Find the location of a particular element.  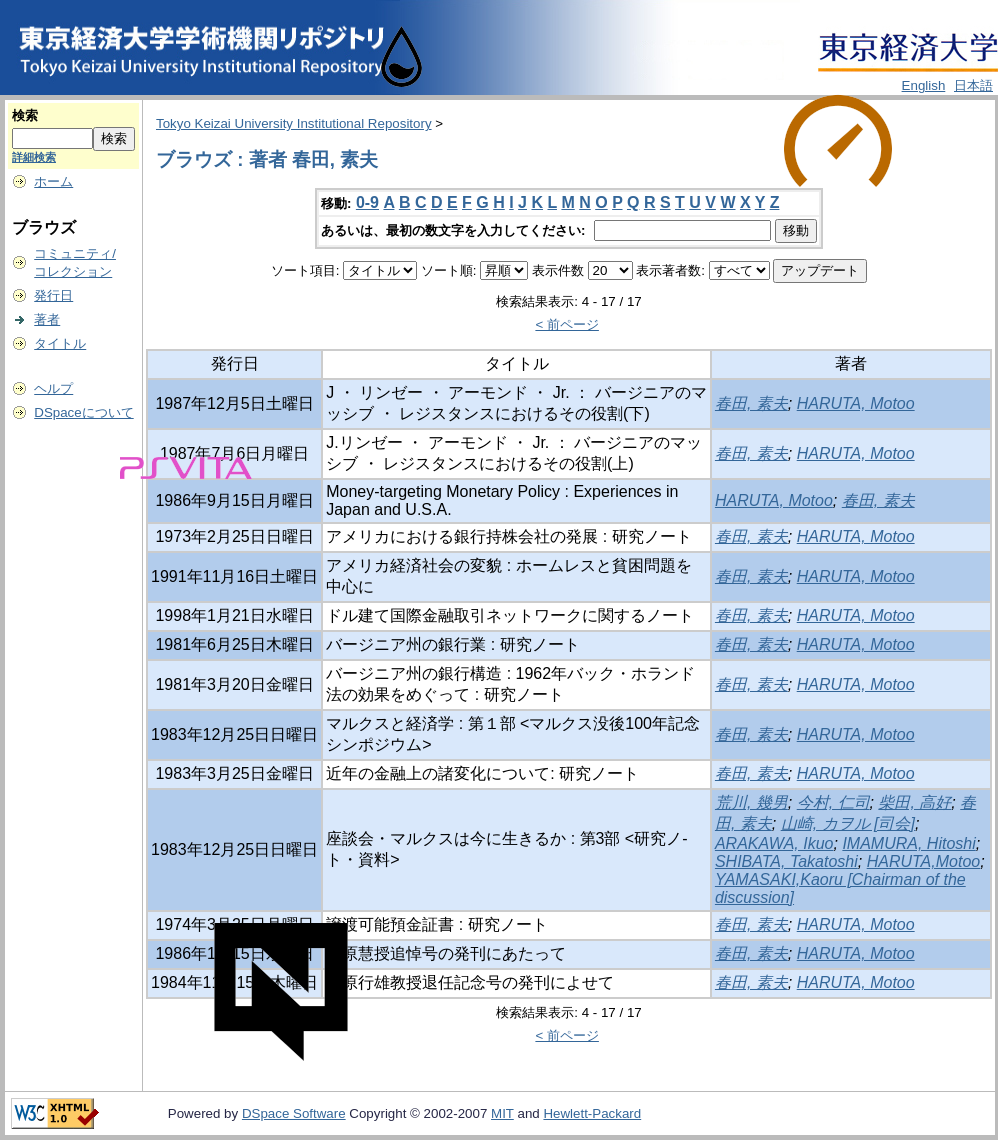

open the Speedtest app is located at coordinates (838, 141).